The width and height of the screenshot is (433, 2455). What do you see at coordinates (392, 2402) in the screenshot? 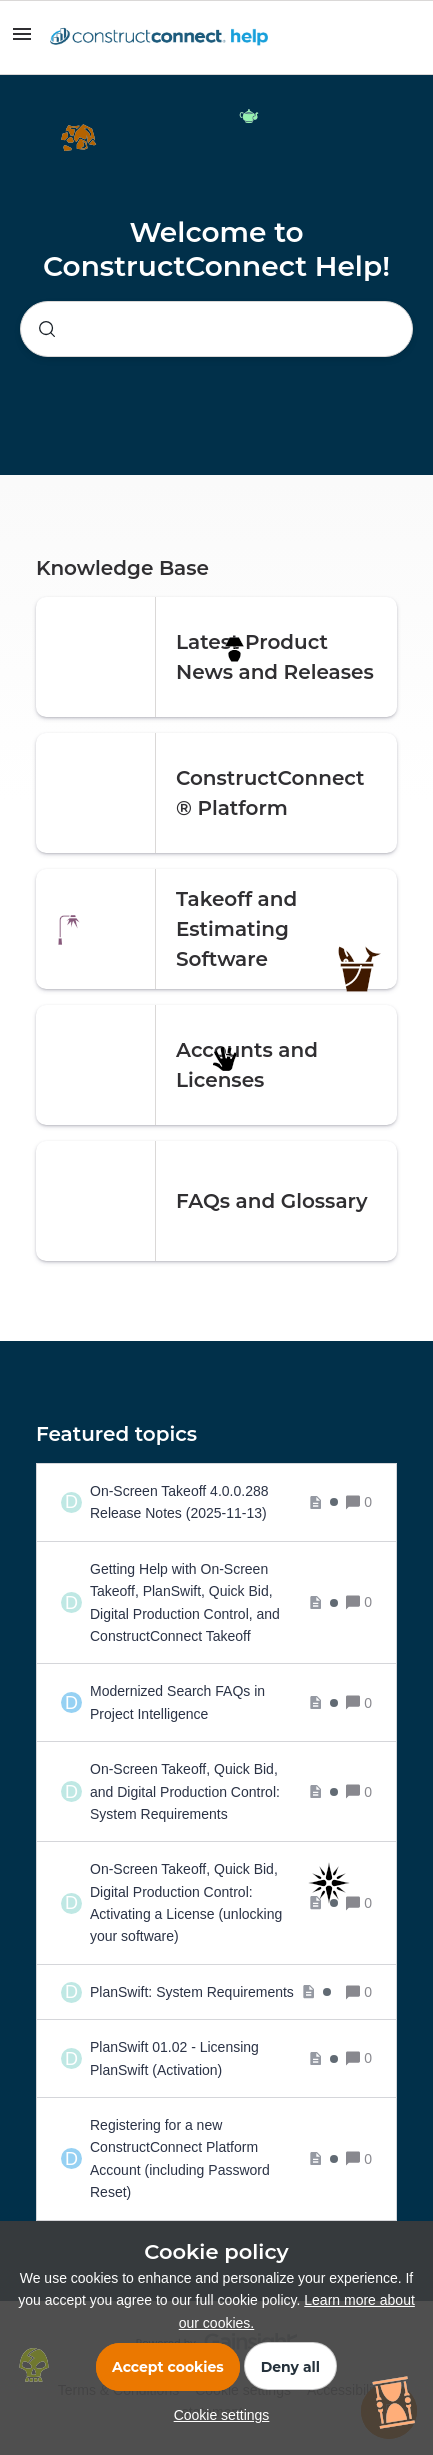
I see `timer has expired or run out` at bounding box center [392, 2402].